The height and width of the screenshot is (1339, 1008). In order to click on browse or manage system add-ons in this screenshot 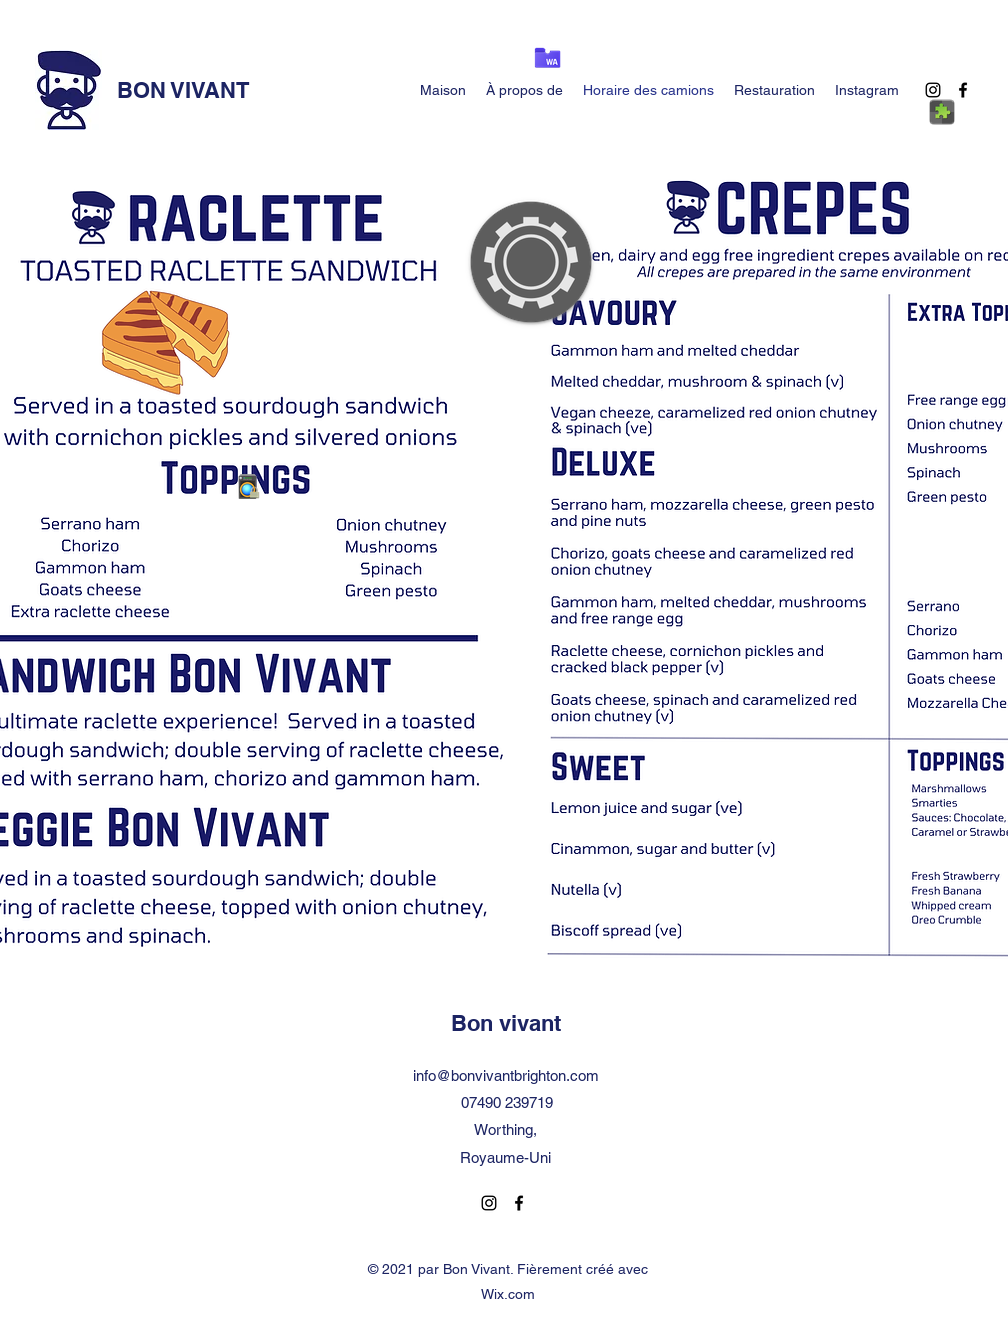, I will do `click(942, 112)`.